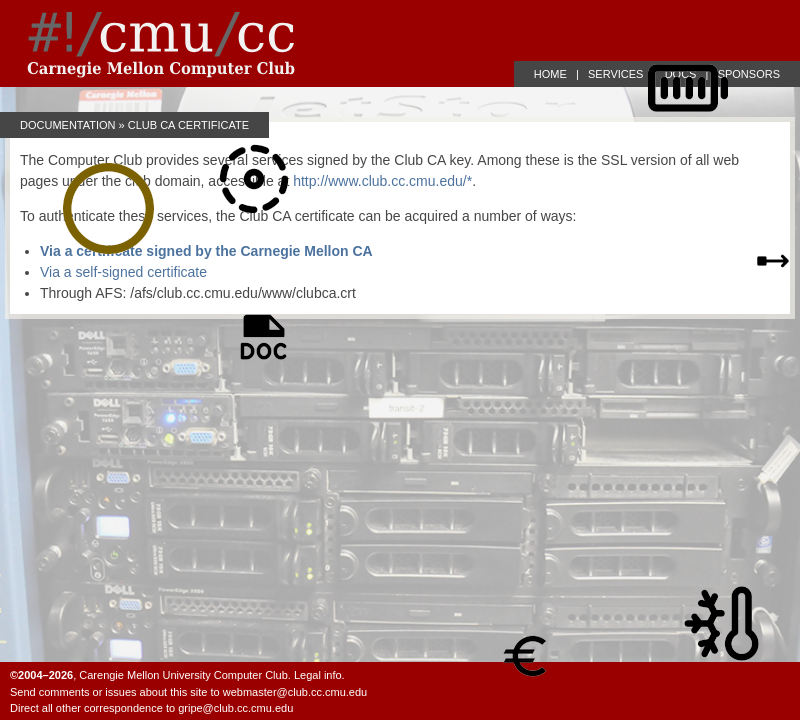 The image size is (800, 720). I want to click on open a document file, so click(264, 339).